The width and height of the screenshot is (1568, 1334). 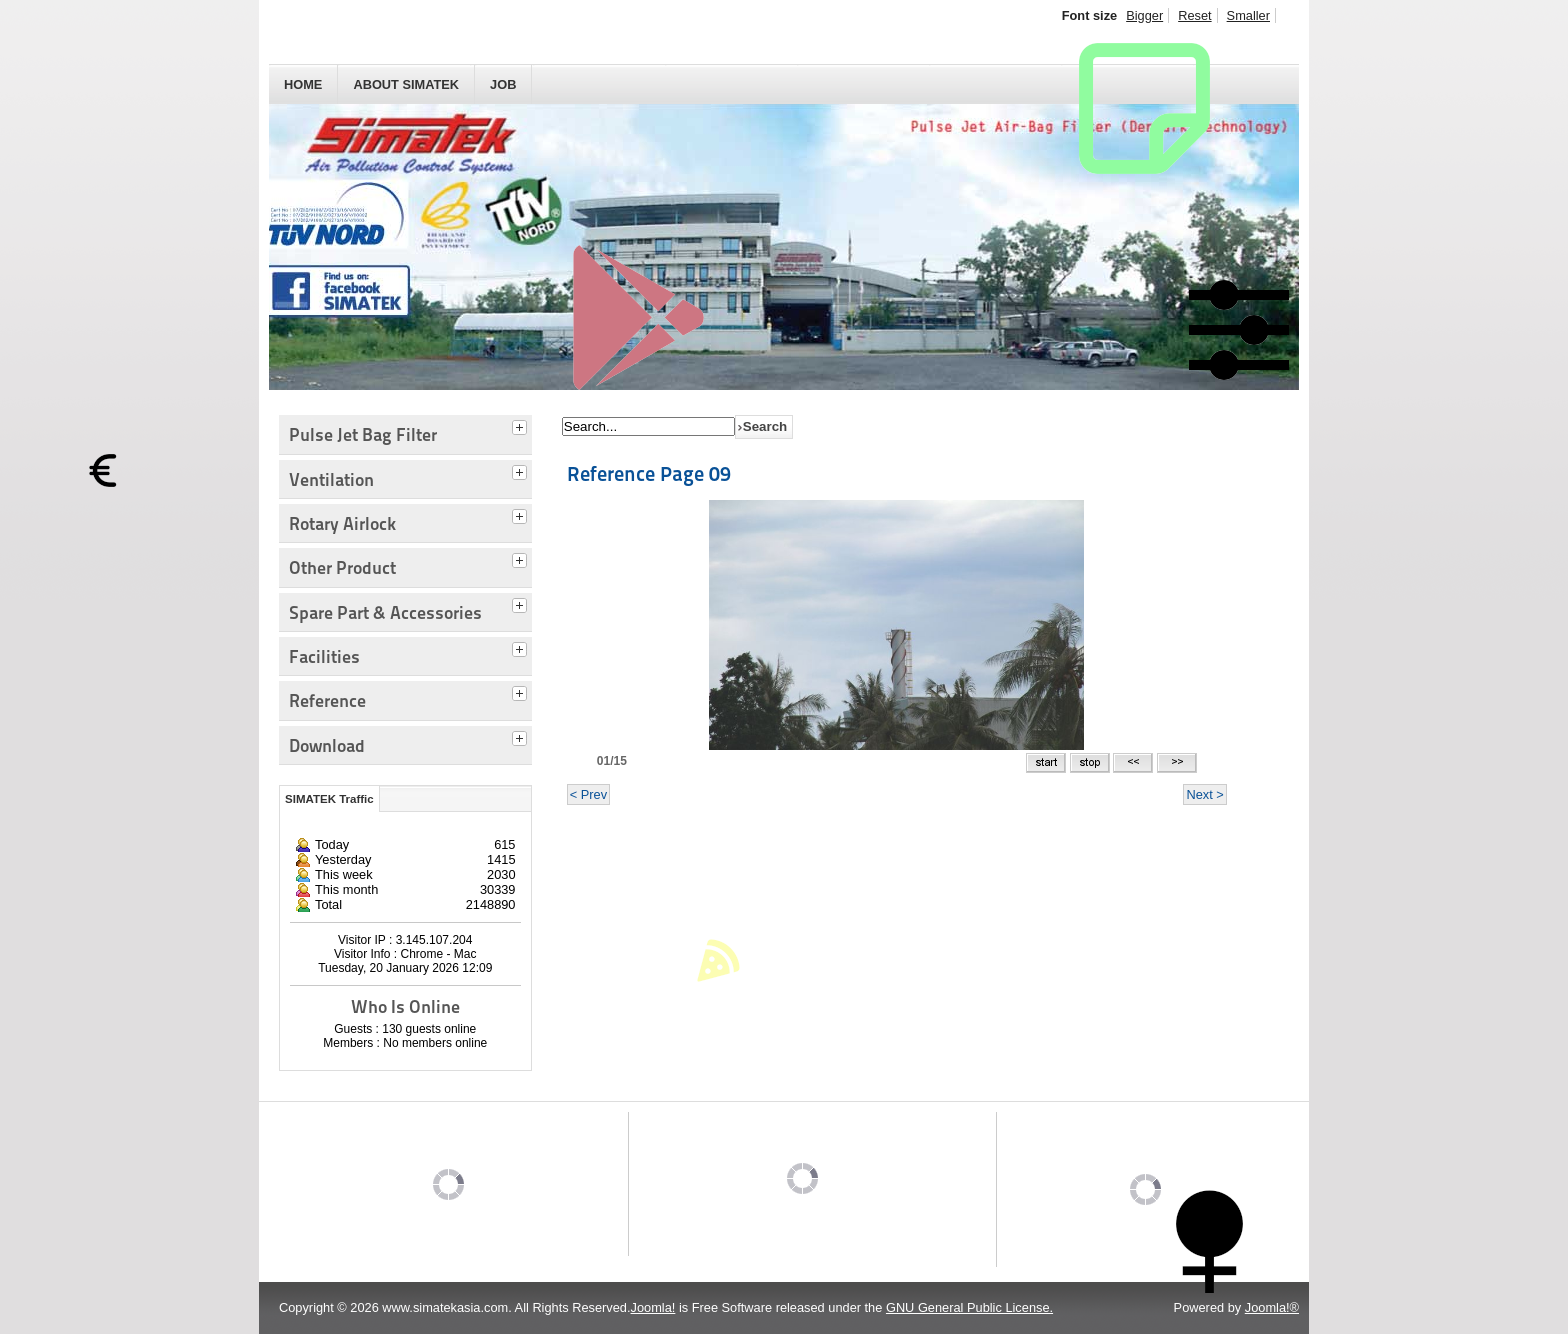 What do you see at coordinates (1209, 1239) in the screenshot?
I see `indicates female or women's option` at bounding box center [1209, 1239].